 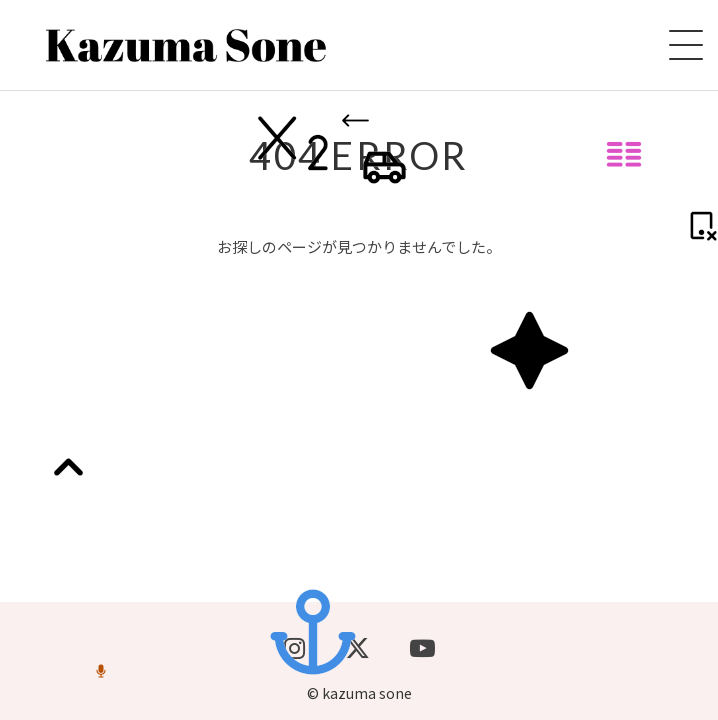 I want to click on format text as subscript, so click(x=289, y=142).